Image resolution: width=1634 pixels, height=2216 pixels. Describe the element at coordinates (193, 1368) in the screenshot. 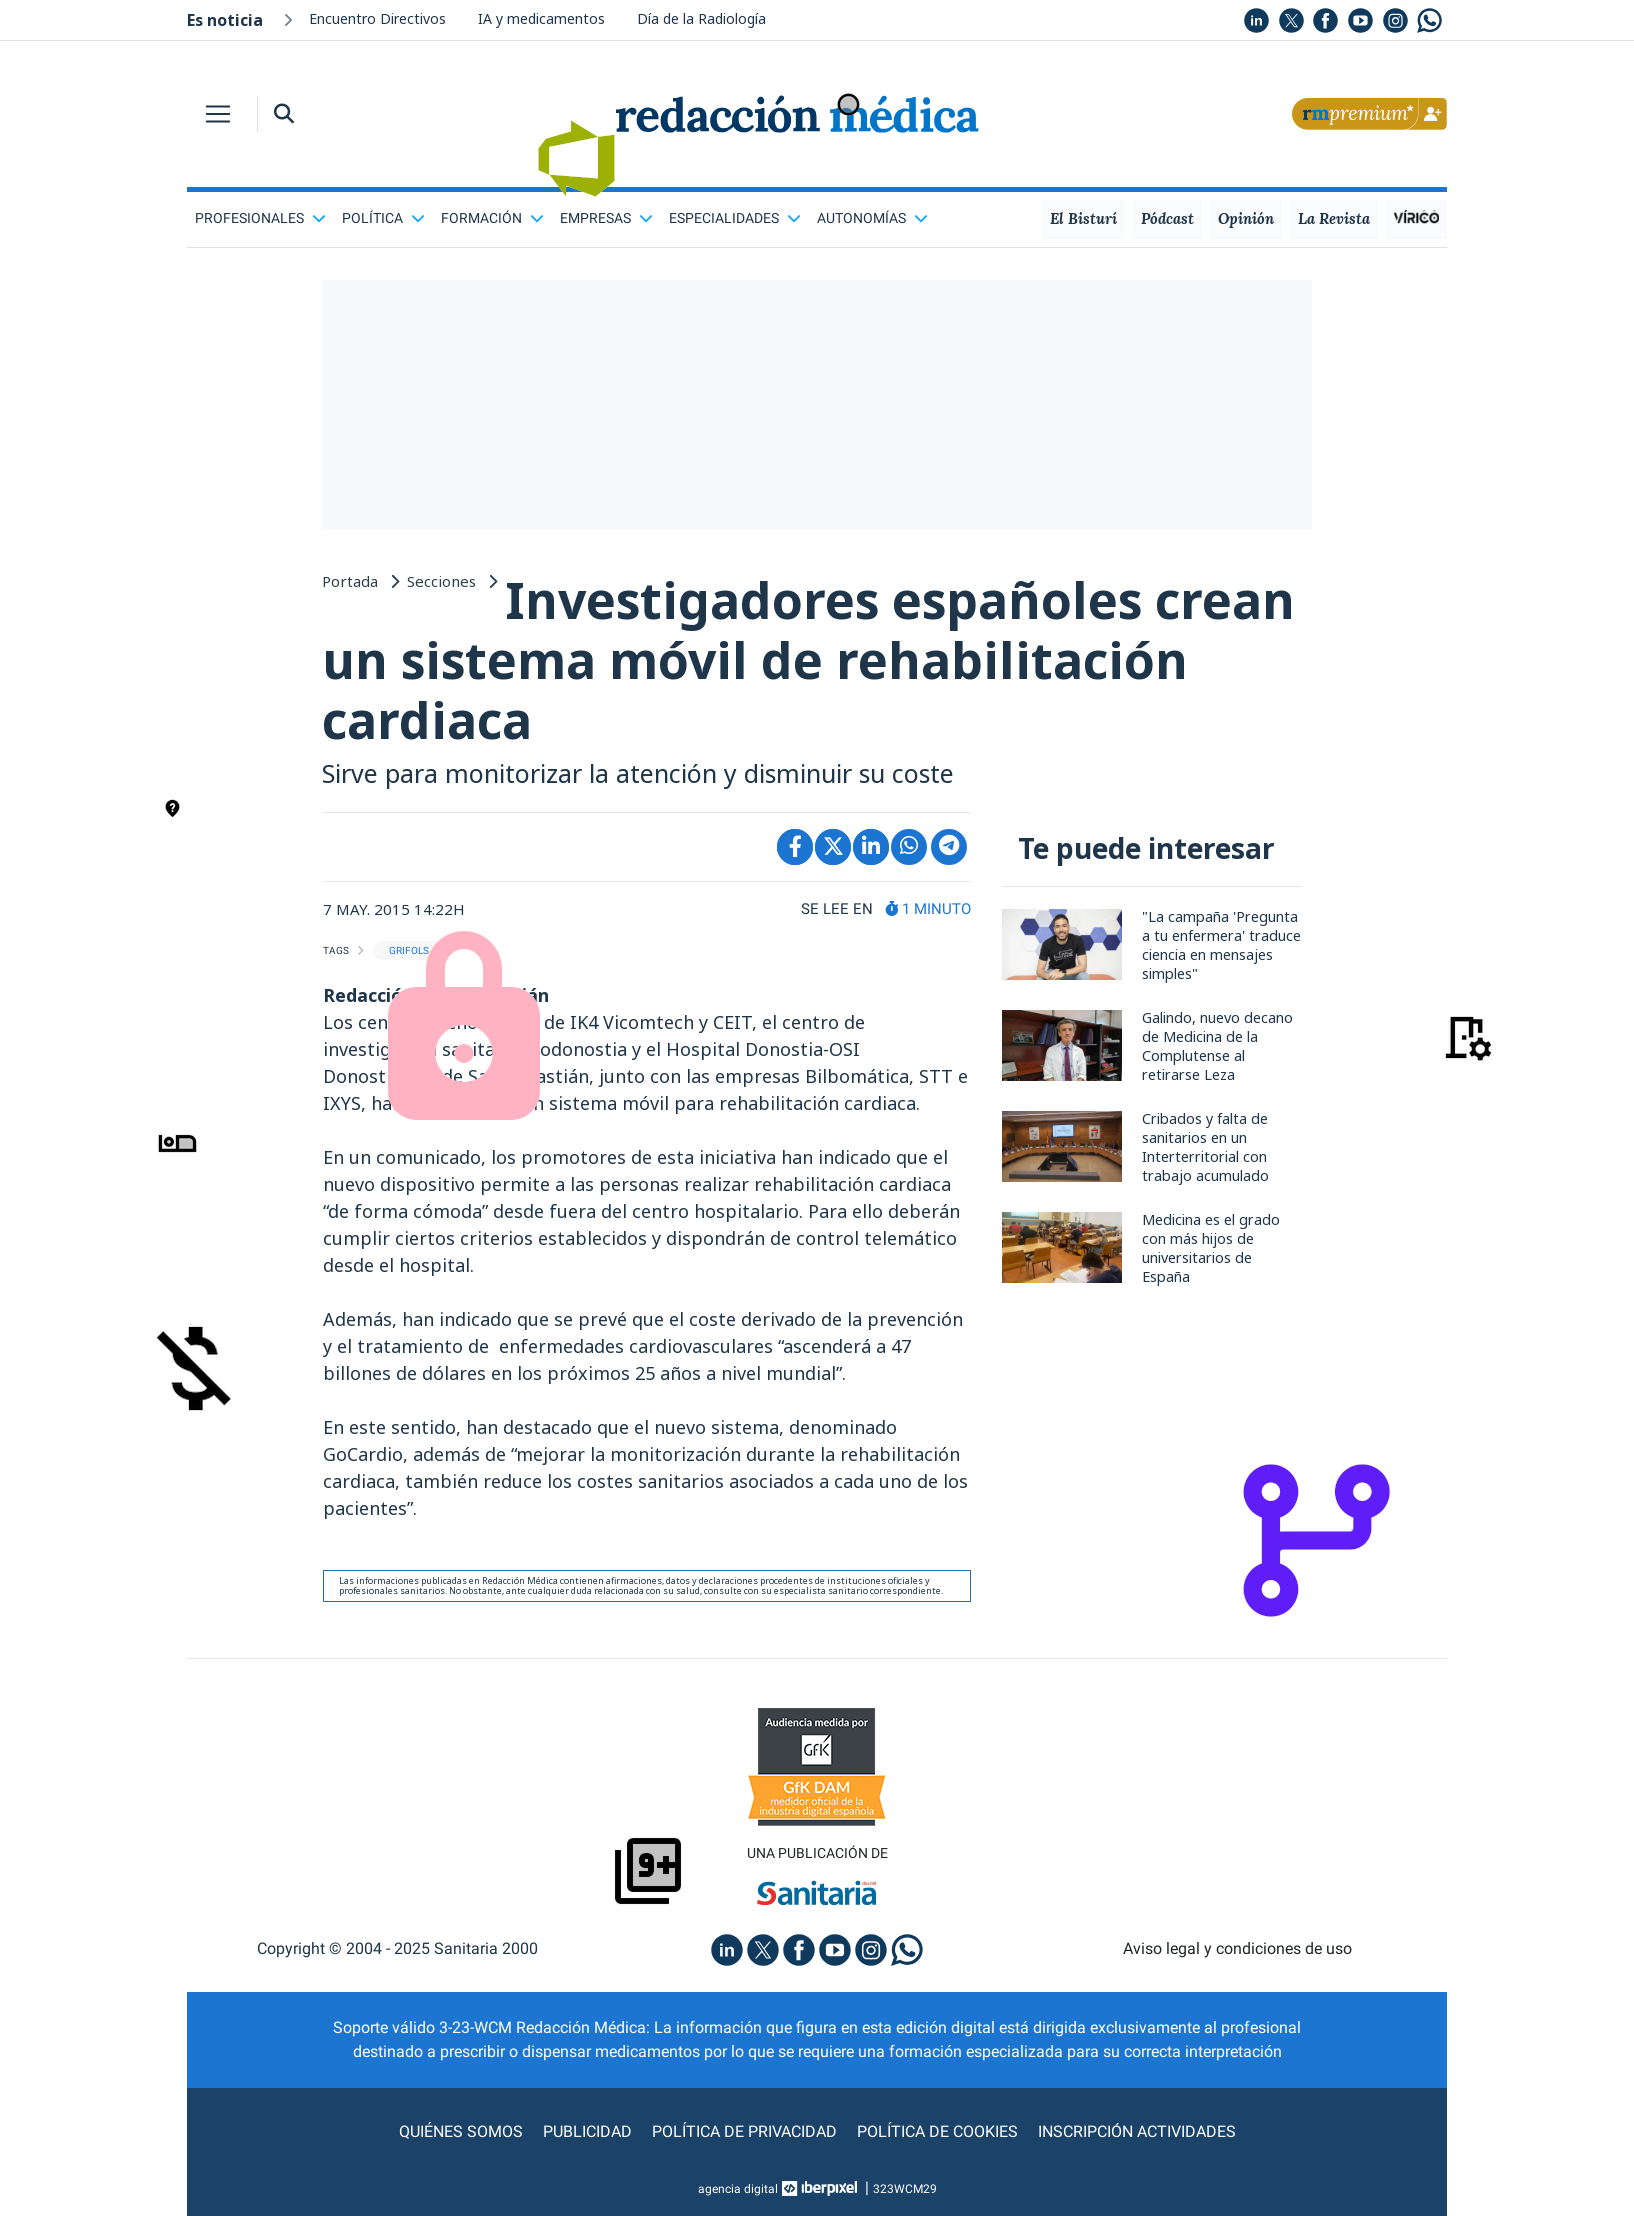

I see `indicates no cost or free item` at that location.